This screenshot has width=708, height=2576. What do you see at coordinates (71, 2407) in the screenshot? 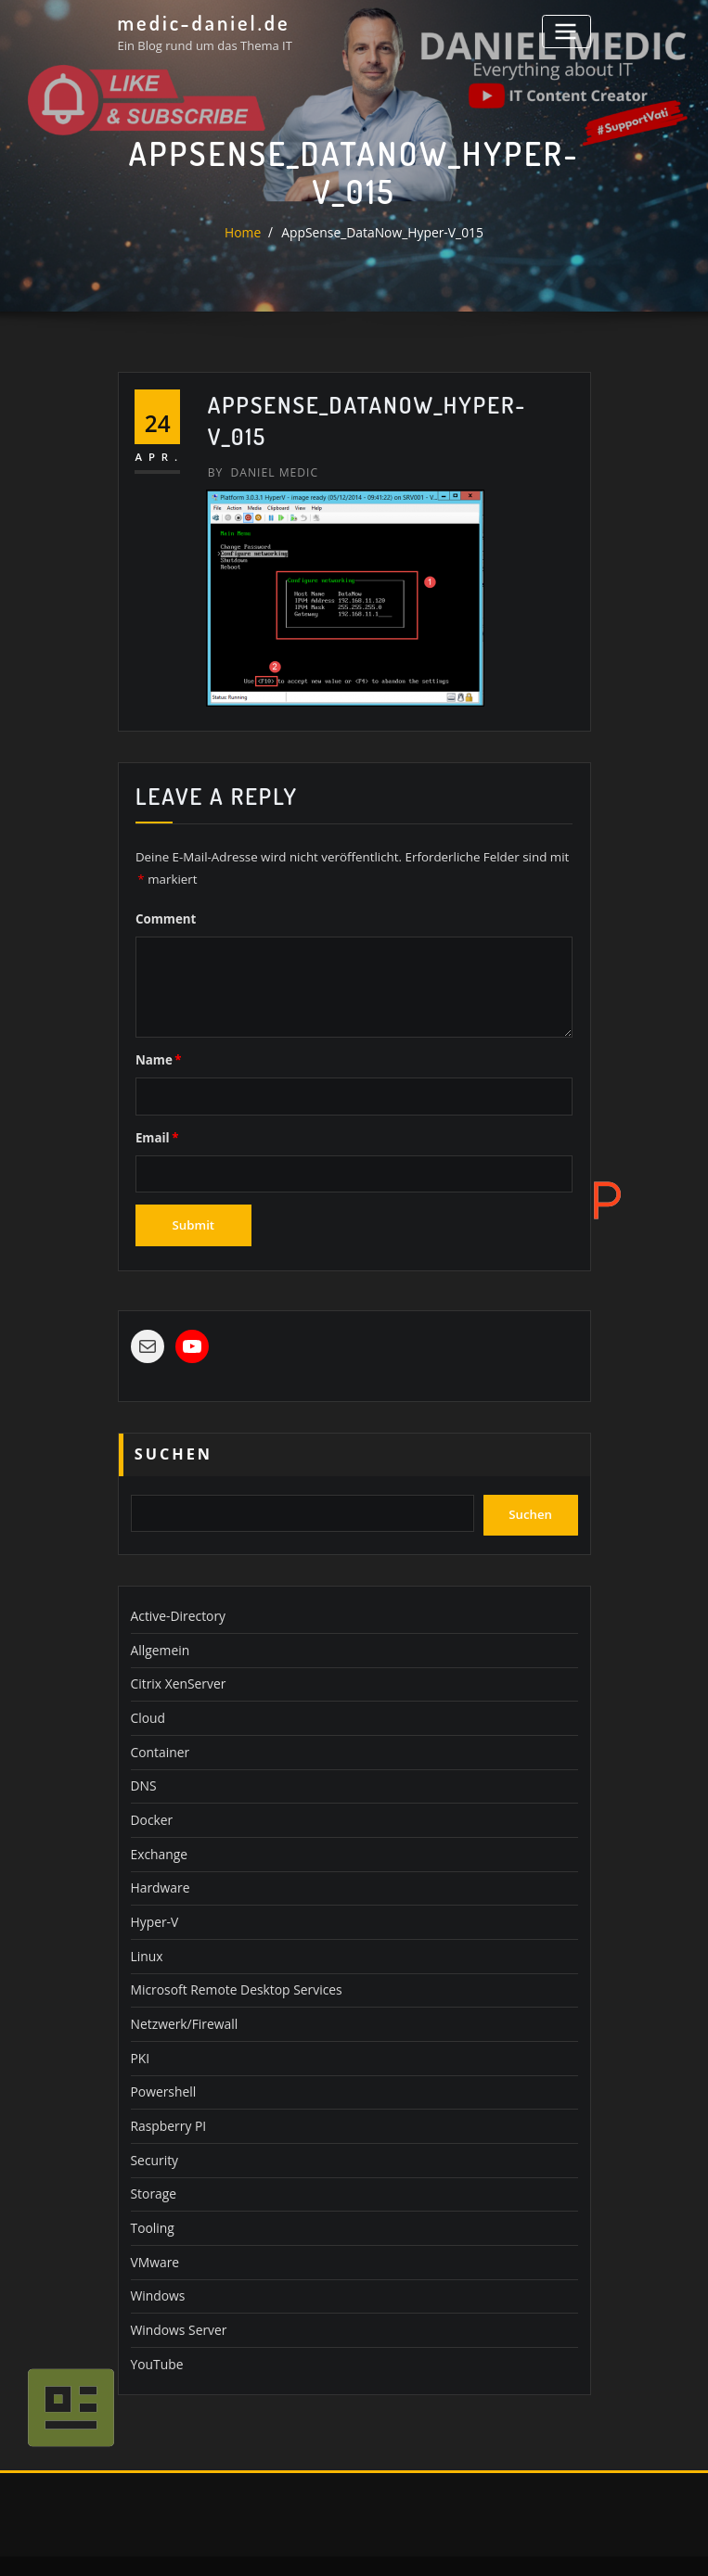
I see `open news feed` at bounding box center [71, 2407].